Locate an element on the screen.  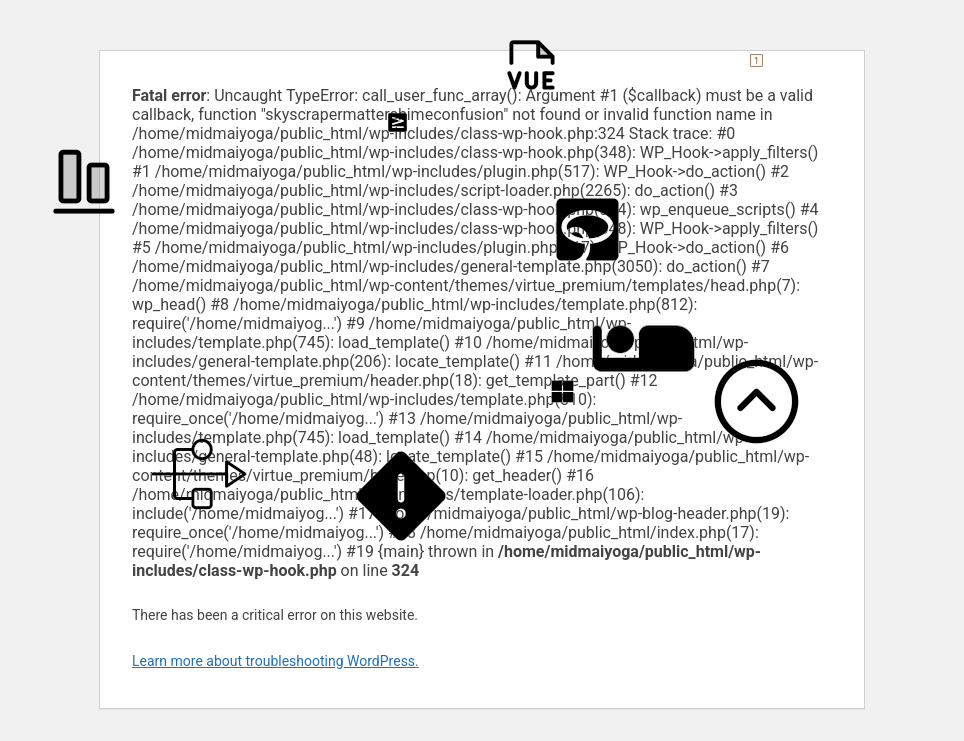
a Vue.js file in your project is located at coordinates (532, 67).